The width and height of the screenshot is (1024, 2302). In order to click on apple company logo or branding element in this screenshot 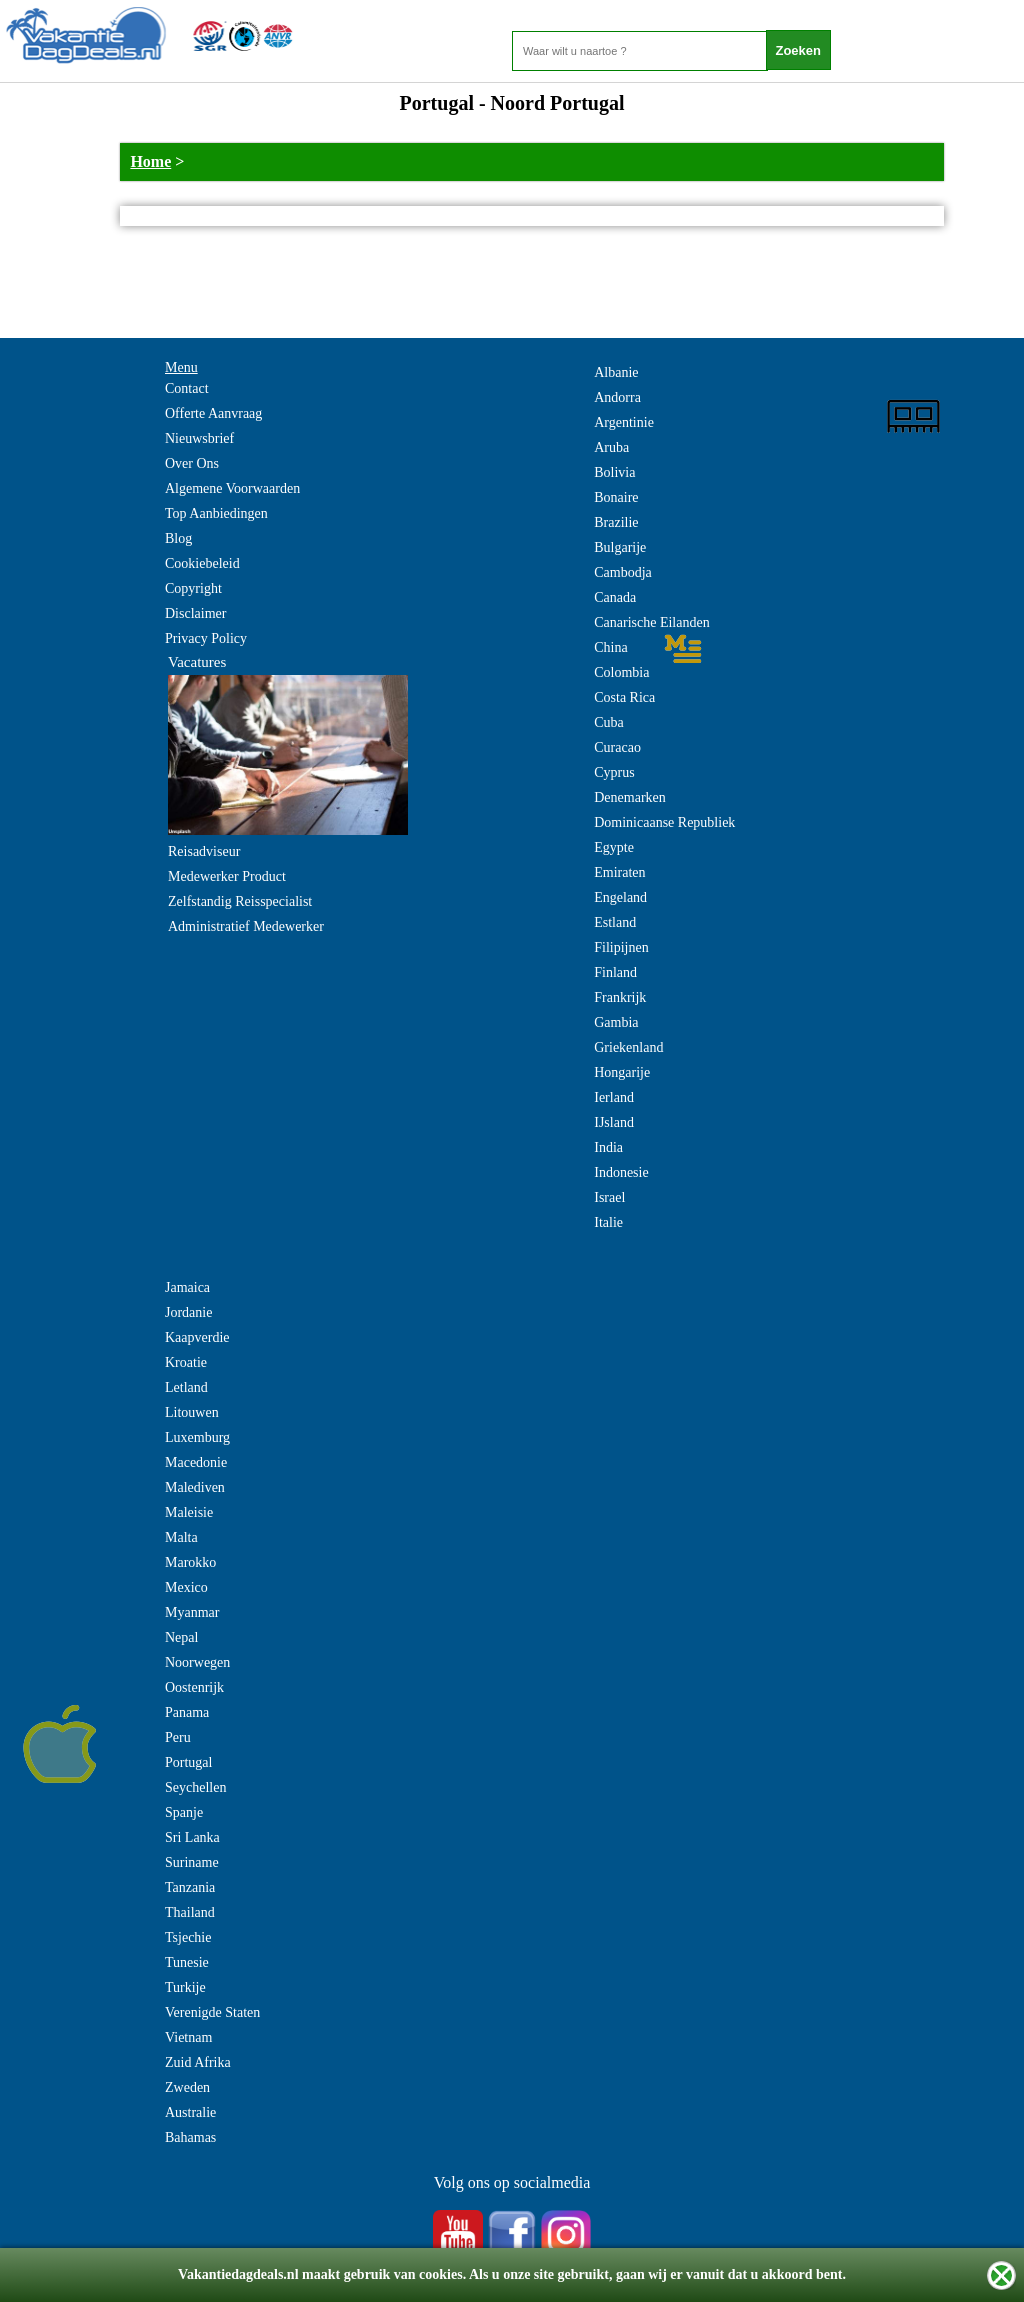, I will do `click(62, 1749)`.